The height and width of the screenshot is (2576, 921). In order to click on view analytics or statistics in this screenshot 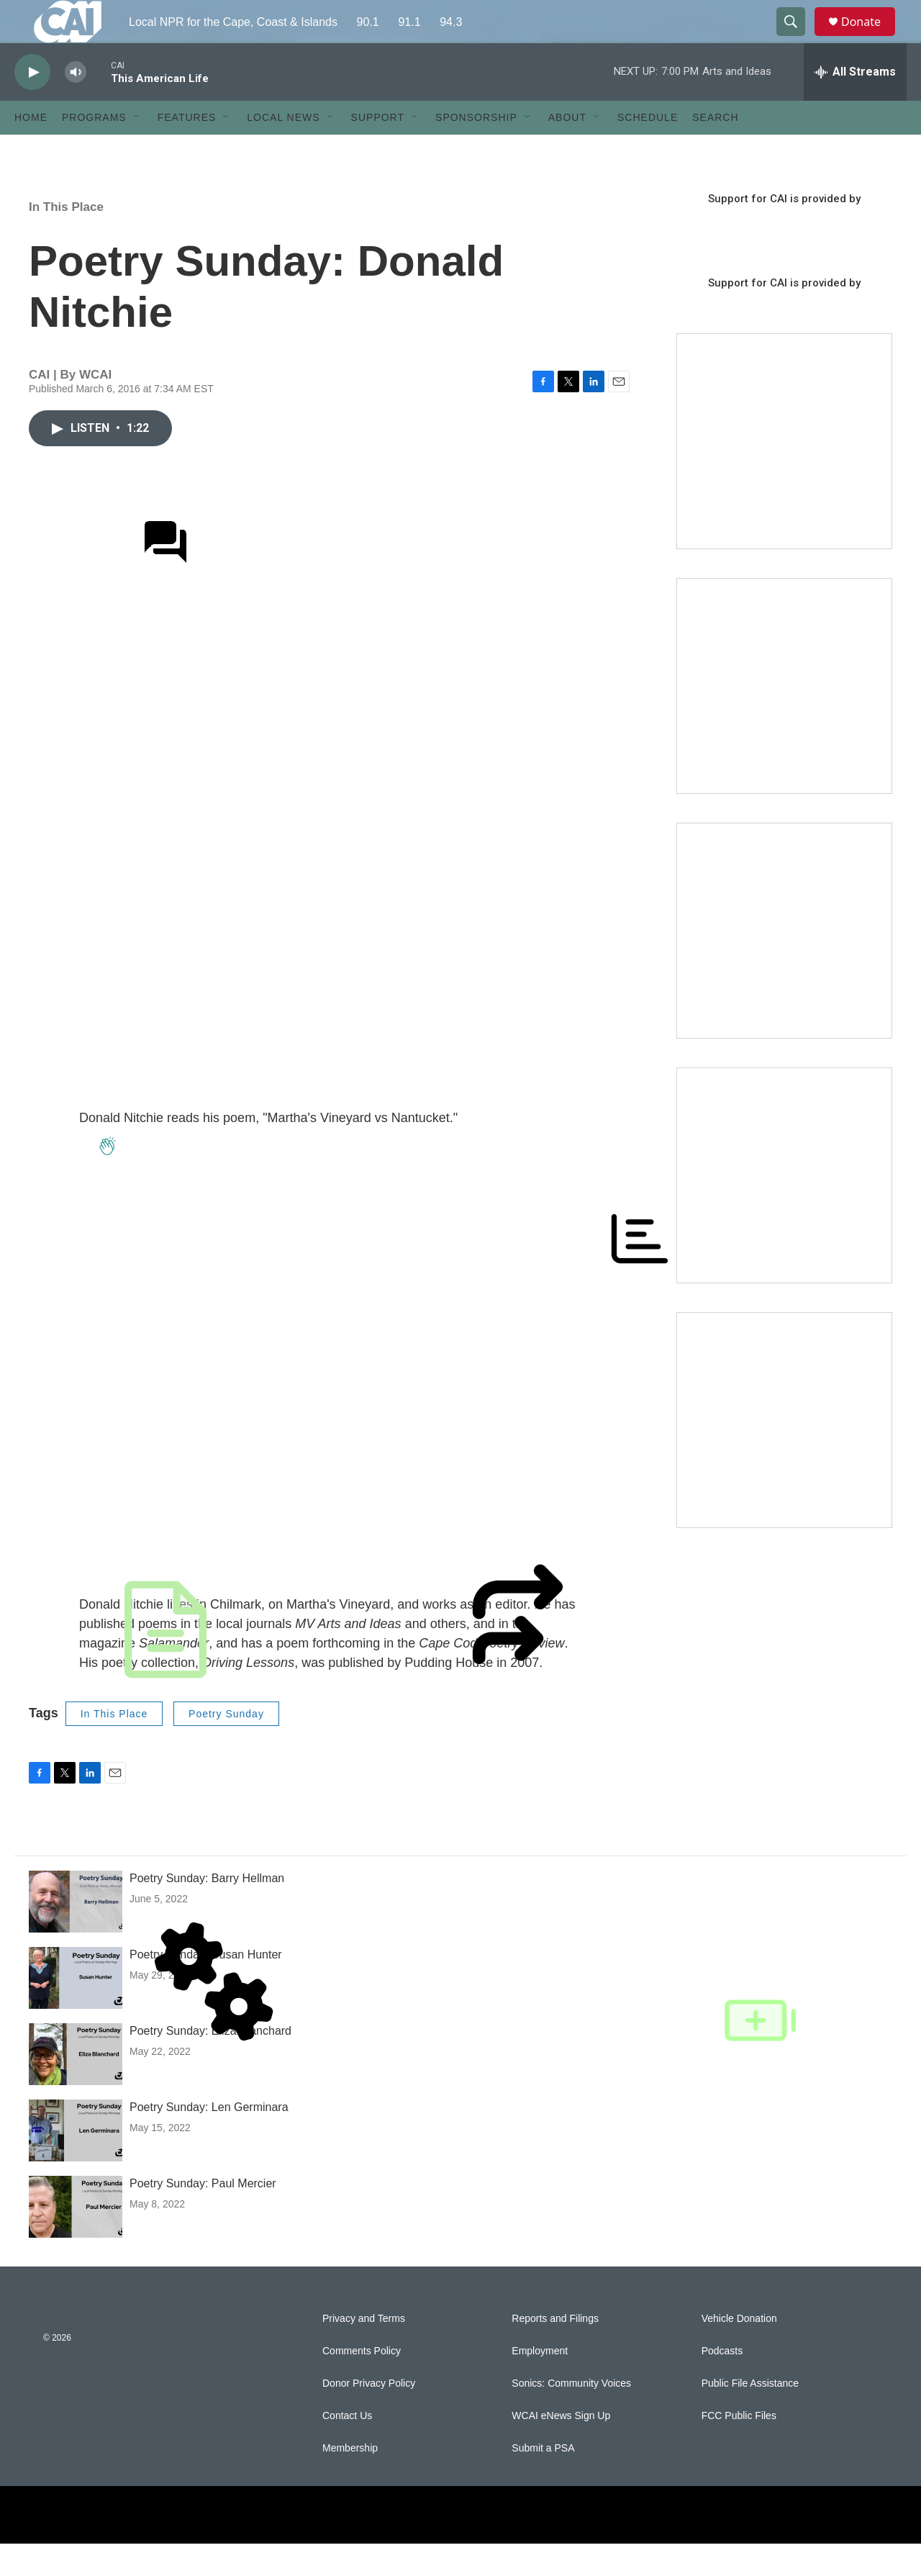, I will do `click(640, 1239)`.